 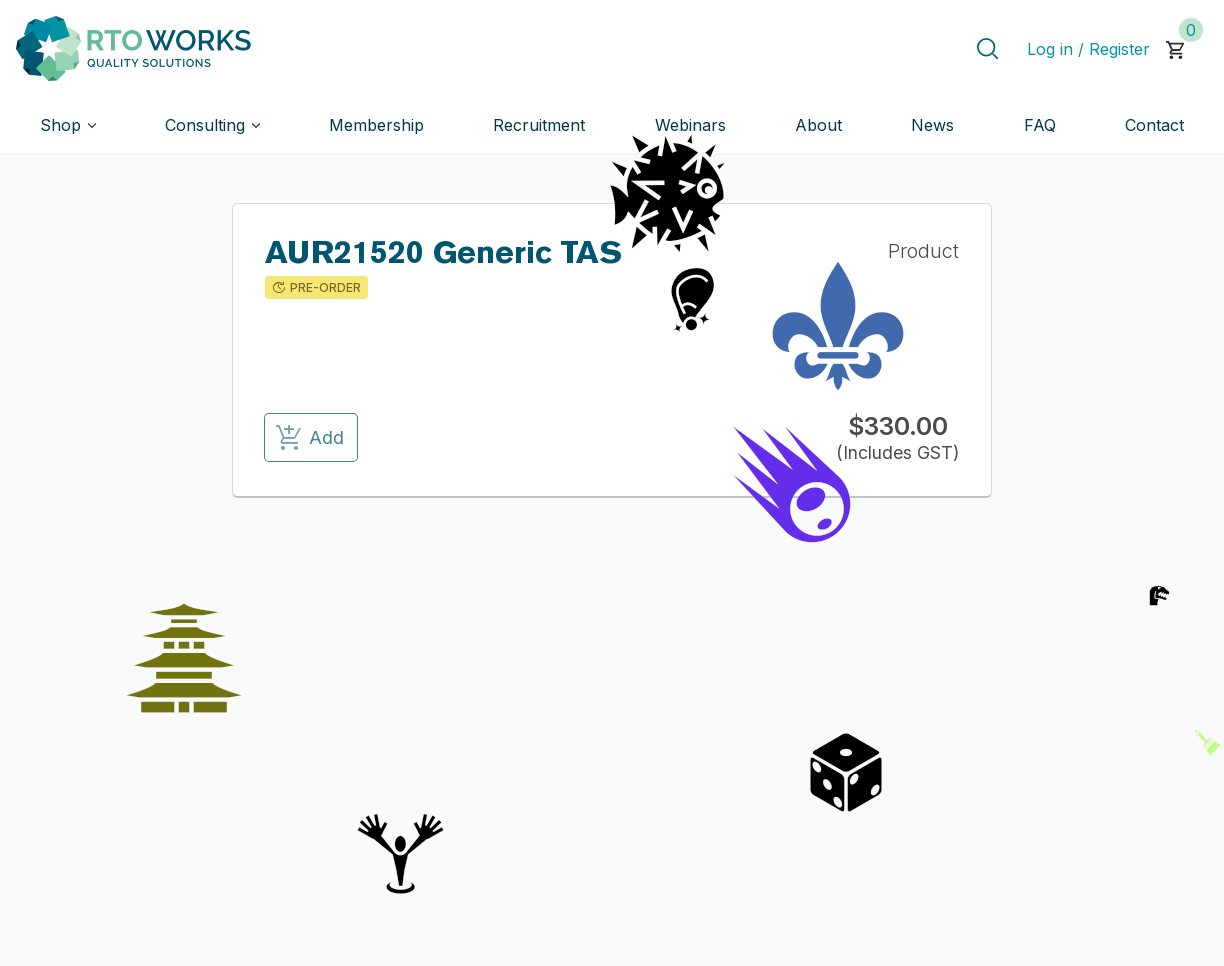 What do you see at coordinates (691, 300) in the screenshot?
I see `browse jewelry or accessories` at bounding box center [691, 300].